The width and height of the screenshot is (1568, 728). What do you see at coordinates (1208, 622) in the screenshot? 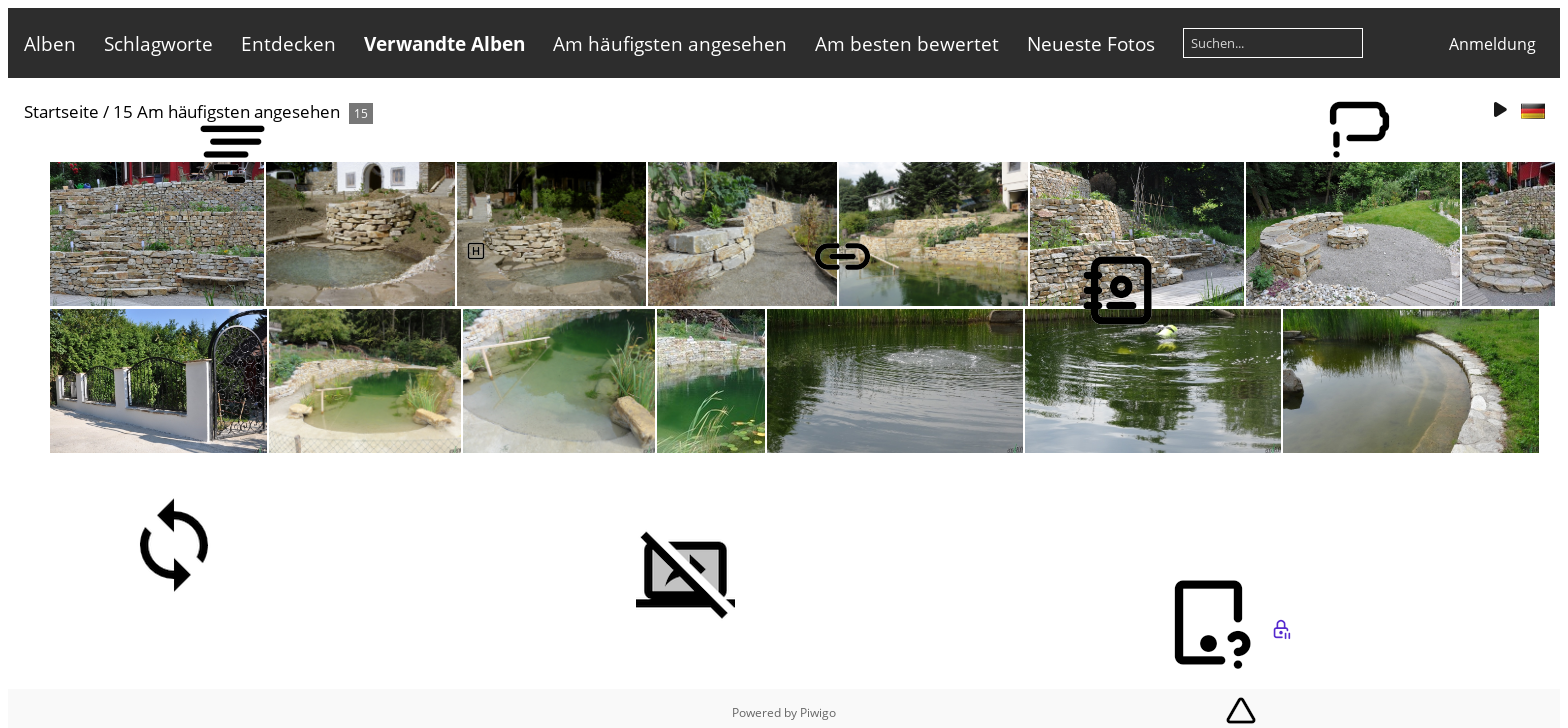
I see `tablet device help or support` at bounding box center [1208, 622].